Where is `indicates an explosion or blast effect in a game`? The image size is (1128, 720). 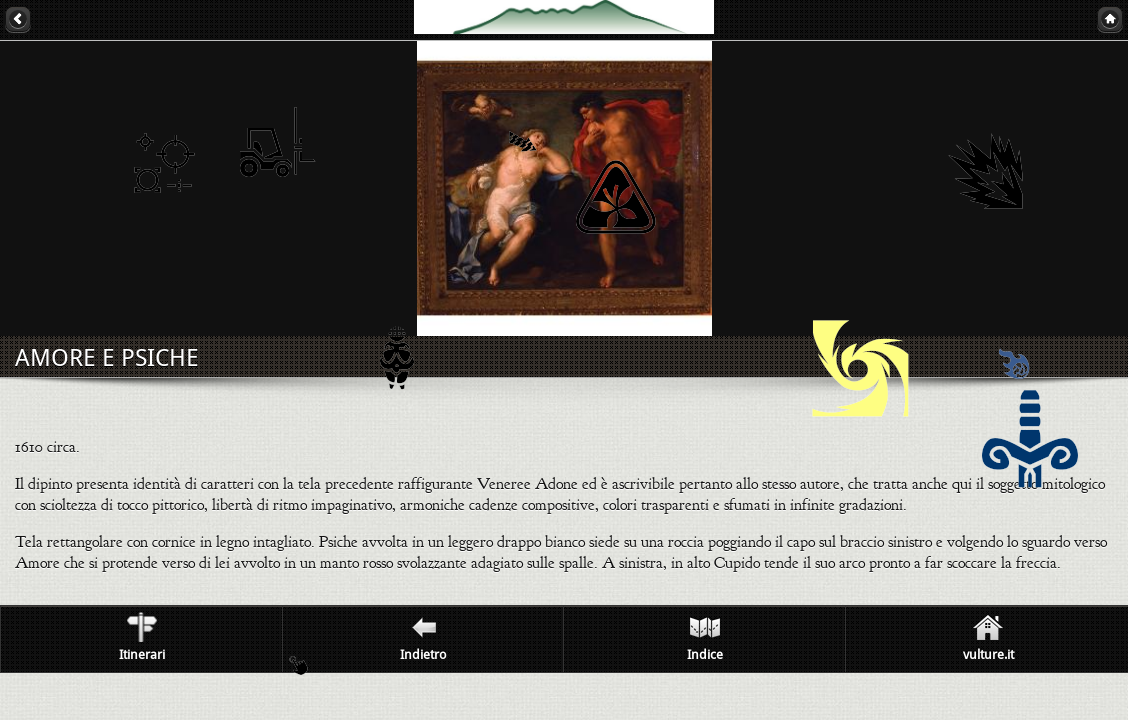
indicates an explosion or blast effect in a game is located at coordinates (985, 170).